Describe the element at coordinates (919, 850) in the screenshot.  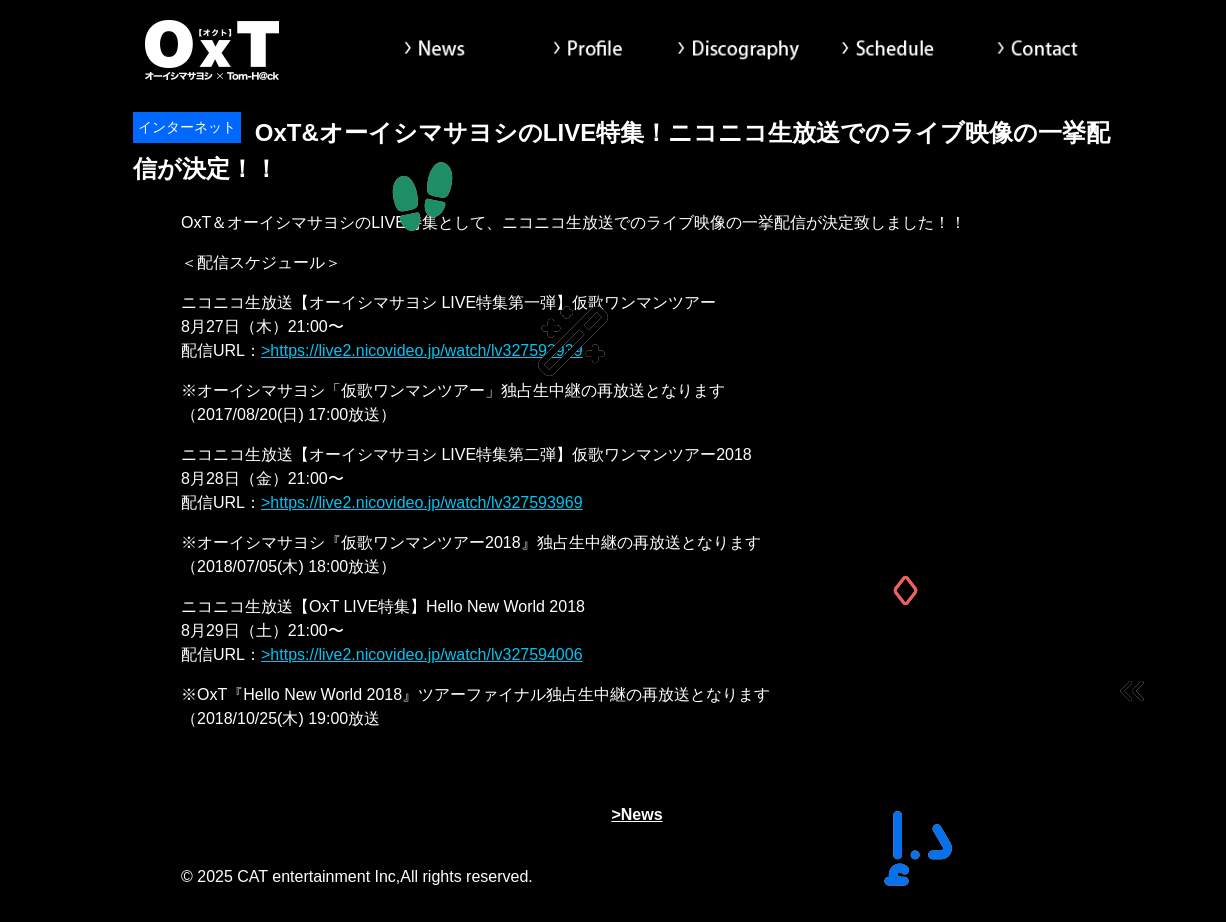
I see `indicates price or amount in UAE dirhams` at that location.